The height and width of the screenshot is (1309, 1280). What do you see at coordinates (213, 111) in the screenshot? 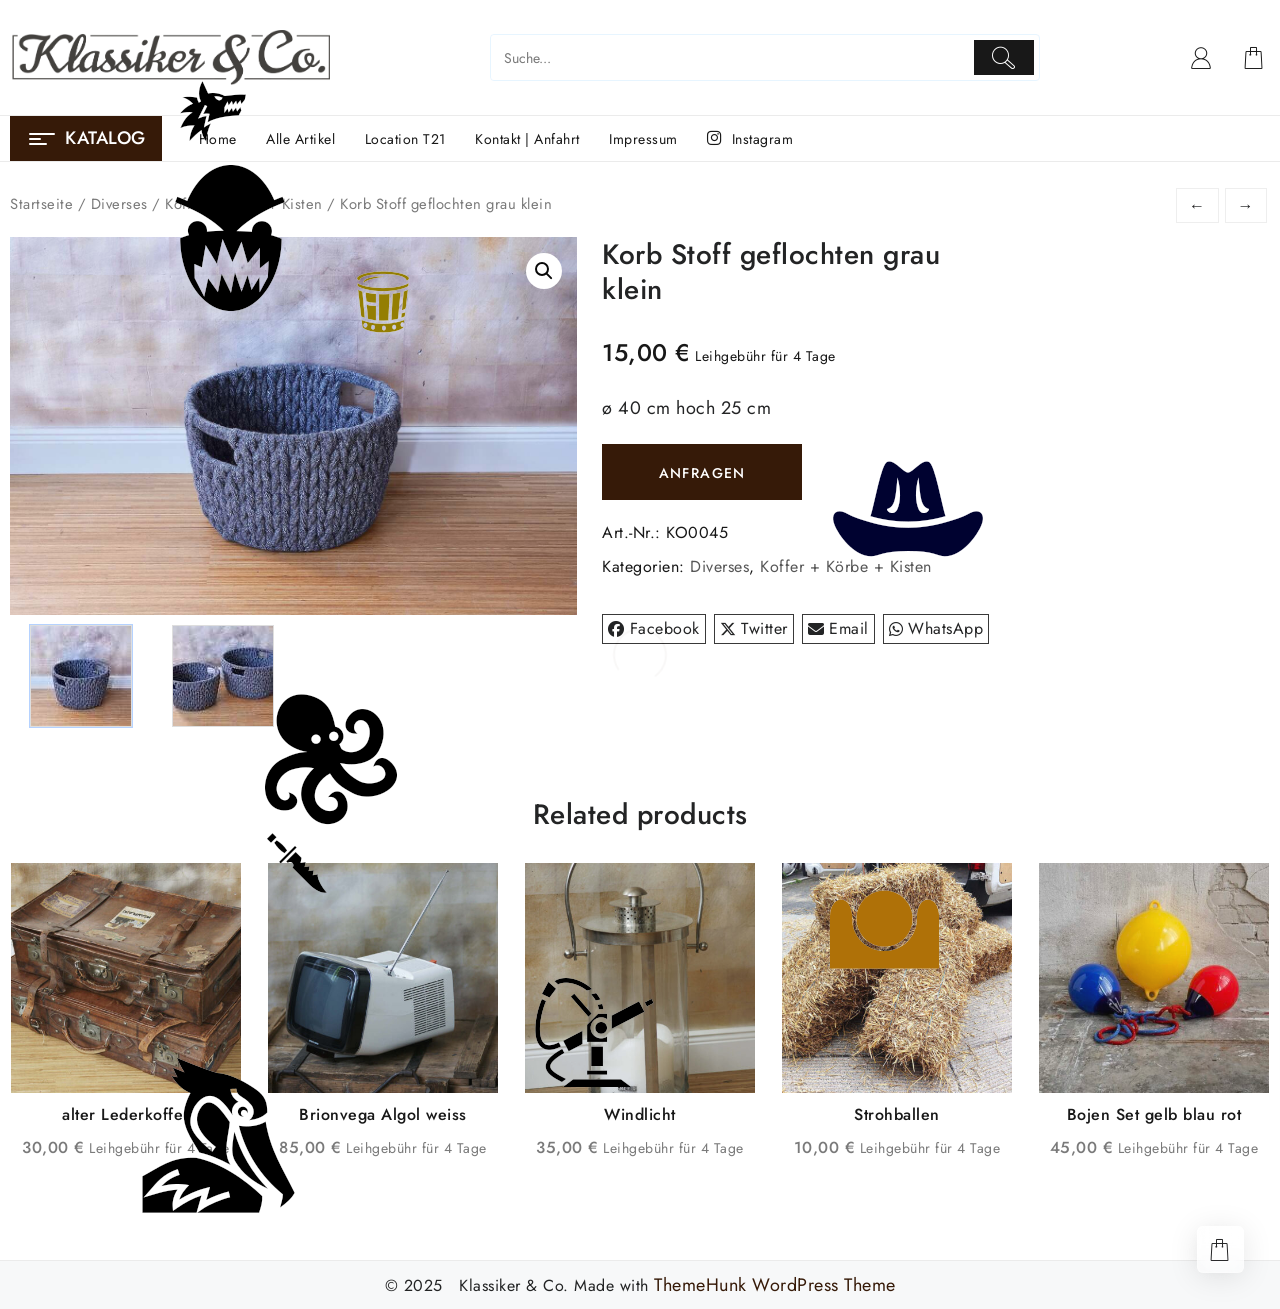
I see `select wolf character or team` at bounding box center [213, 111].